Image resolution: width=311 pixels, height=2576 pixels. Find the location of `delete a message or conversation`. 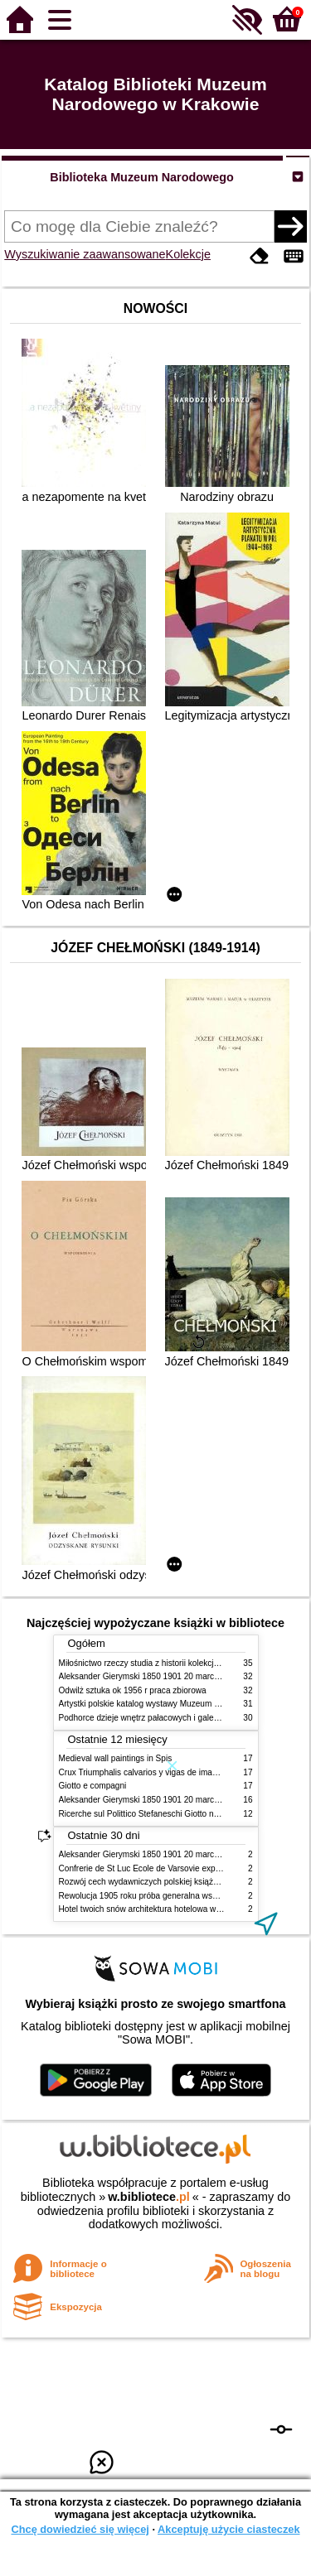

delete a message or conversation is located at coordinates (101, 2462).